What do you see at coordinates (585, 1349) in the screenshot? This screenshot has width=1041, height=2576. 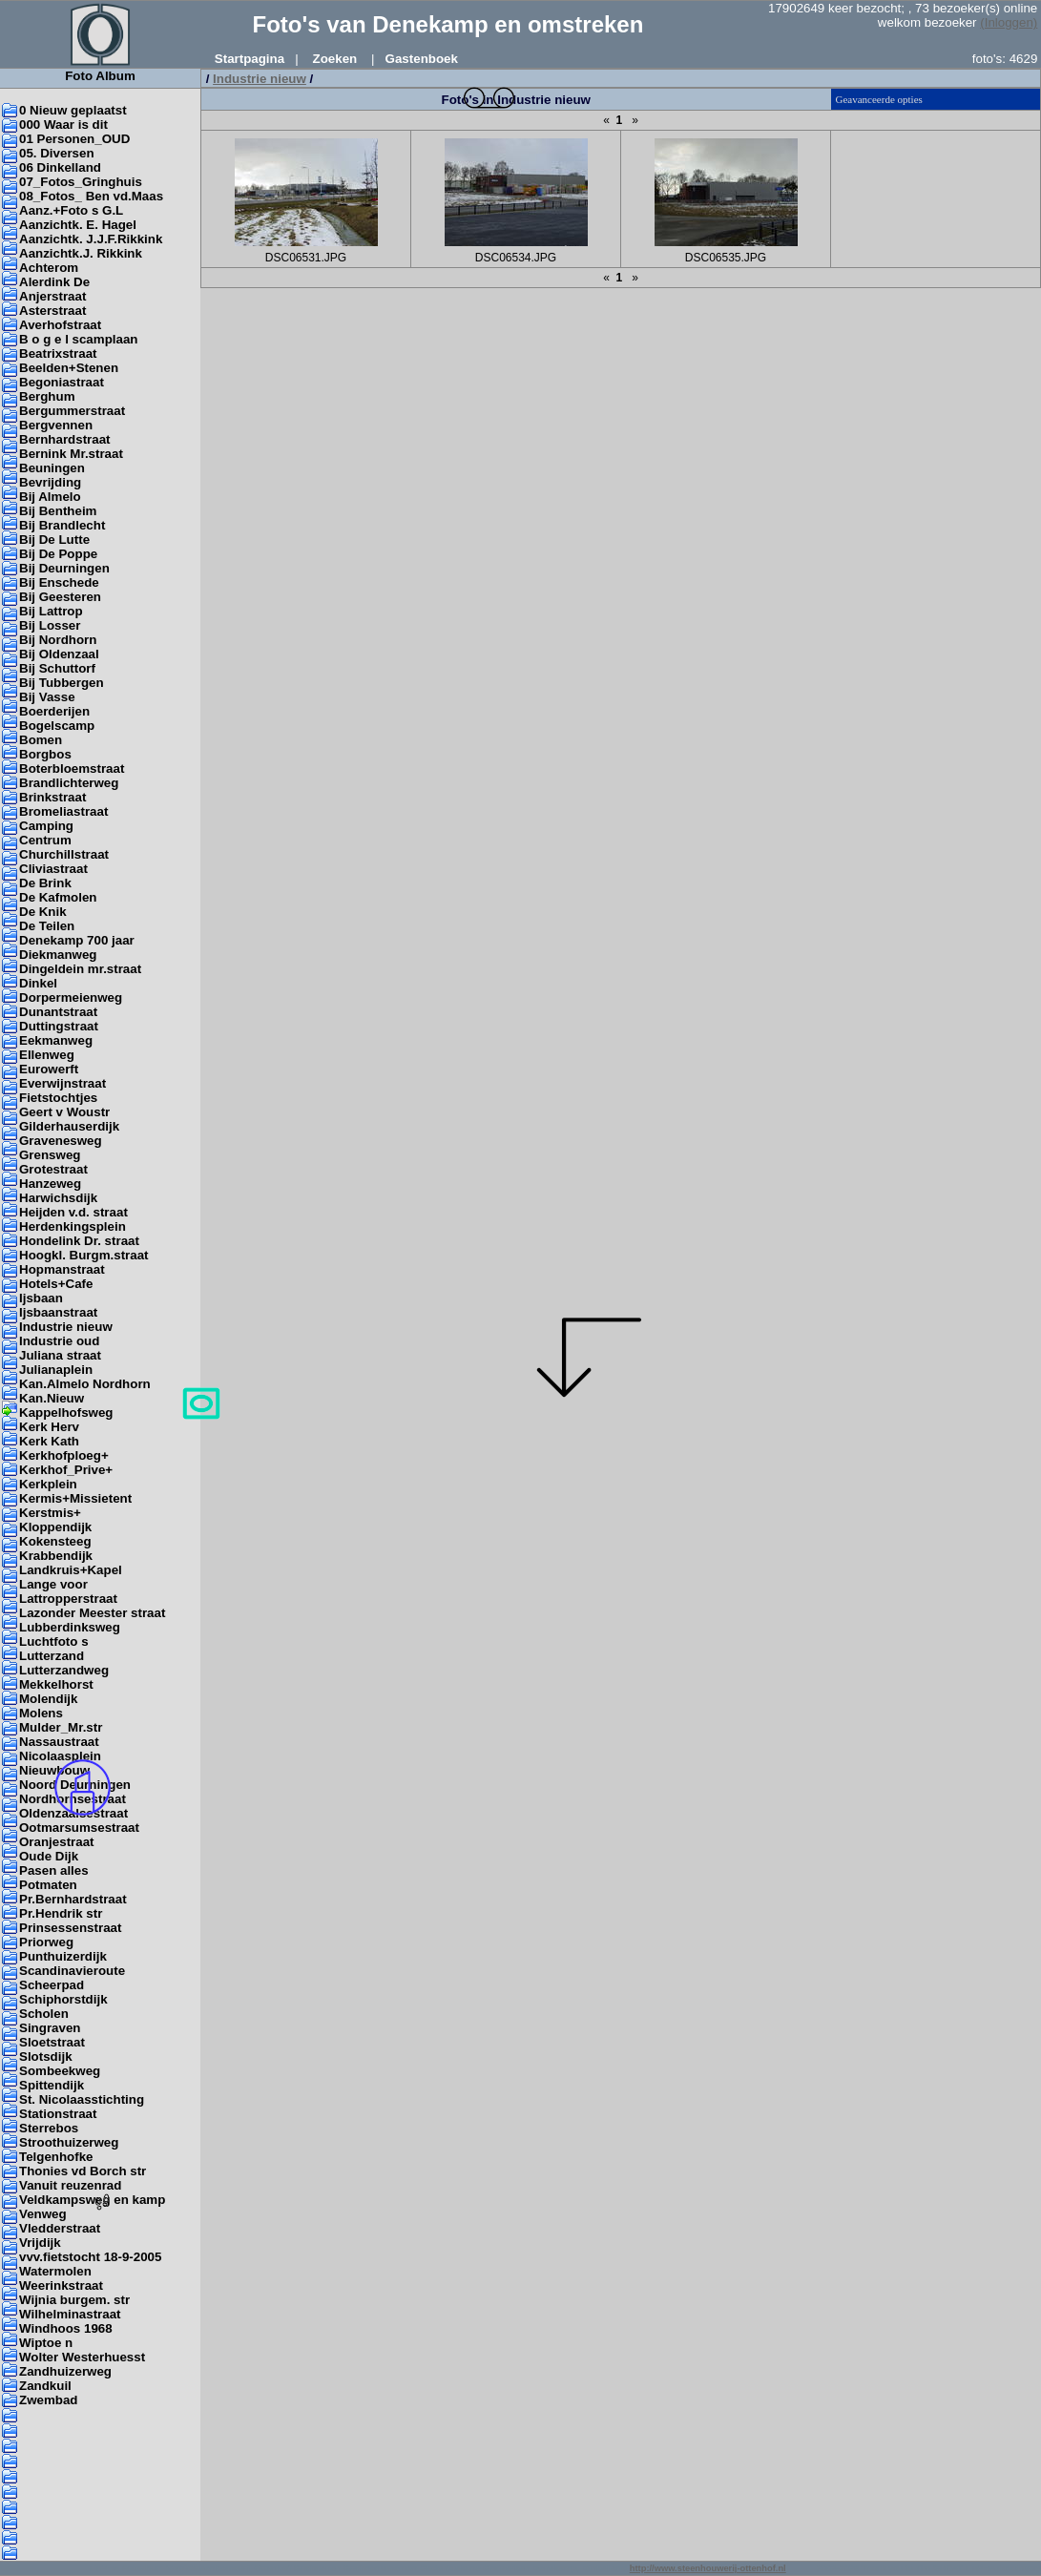 I see `go back and down in navigation` at bounding box center [585, 1349].